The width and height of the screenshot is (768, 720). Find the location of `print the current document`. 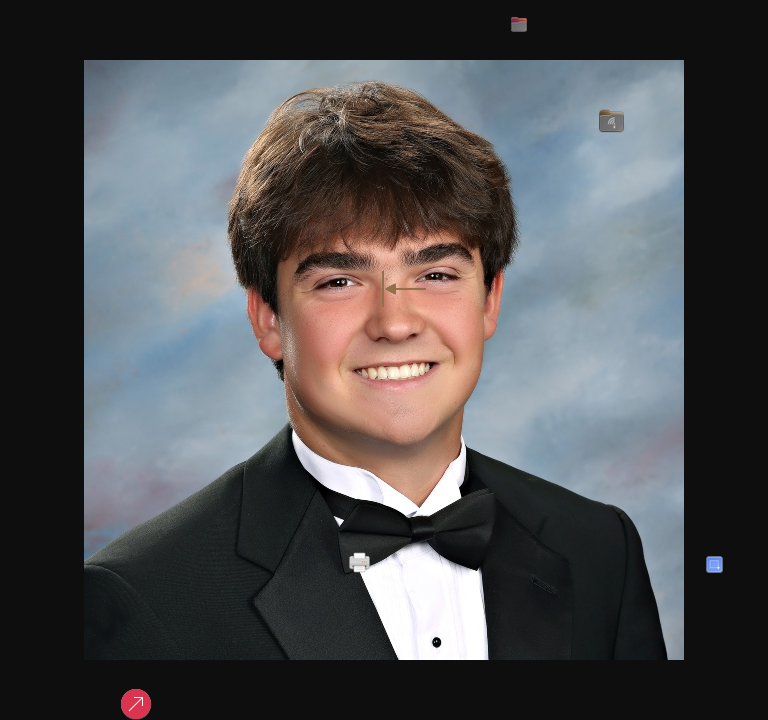

print the current document is located at coordinates (359, 562).